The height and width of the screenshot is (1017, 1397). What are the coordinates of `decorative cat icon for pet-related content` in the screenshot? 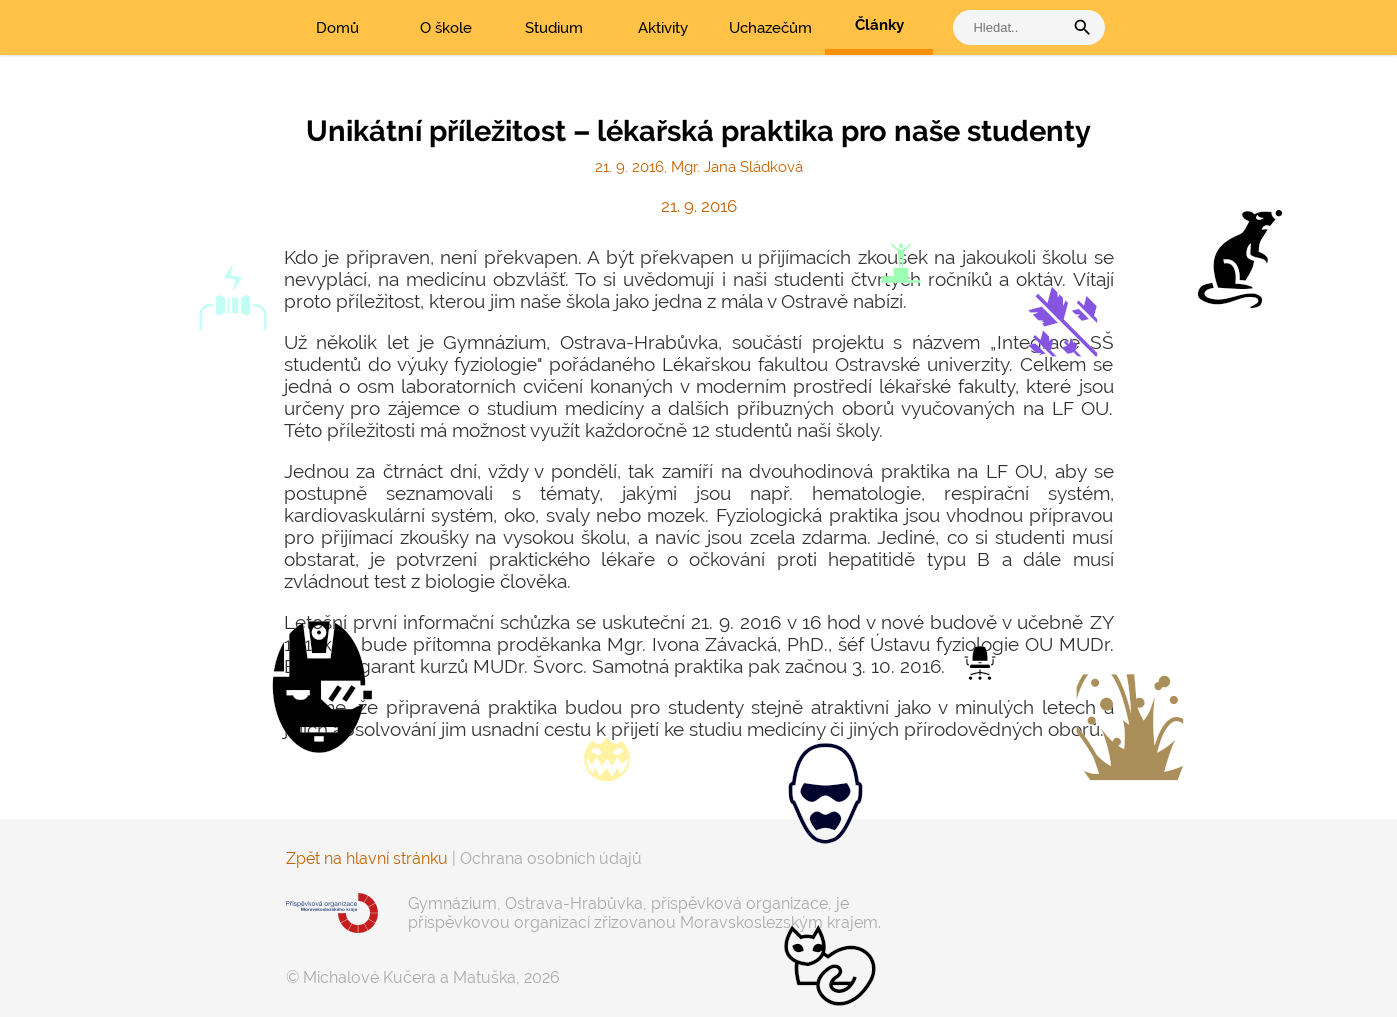 It's located at (829, 963).